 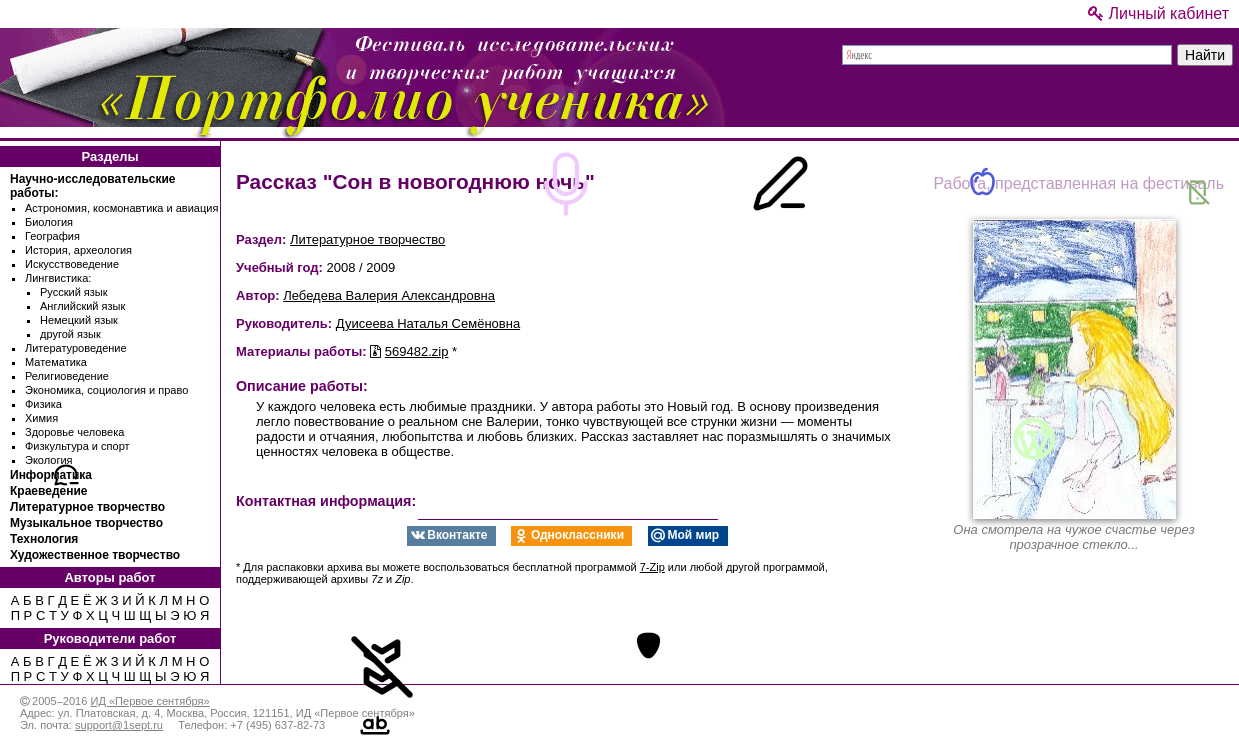 I want to click on tap to start voice recording, so click(x=566, y=183).